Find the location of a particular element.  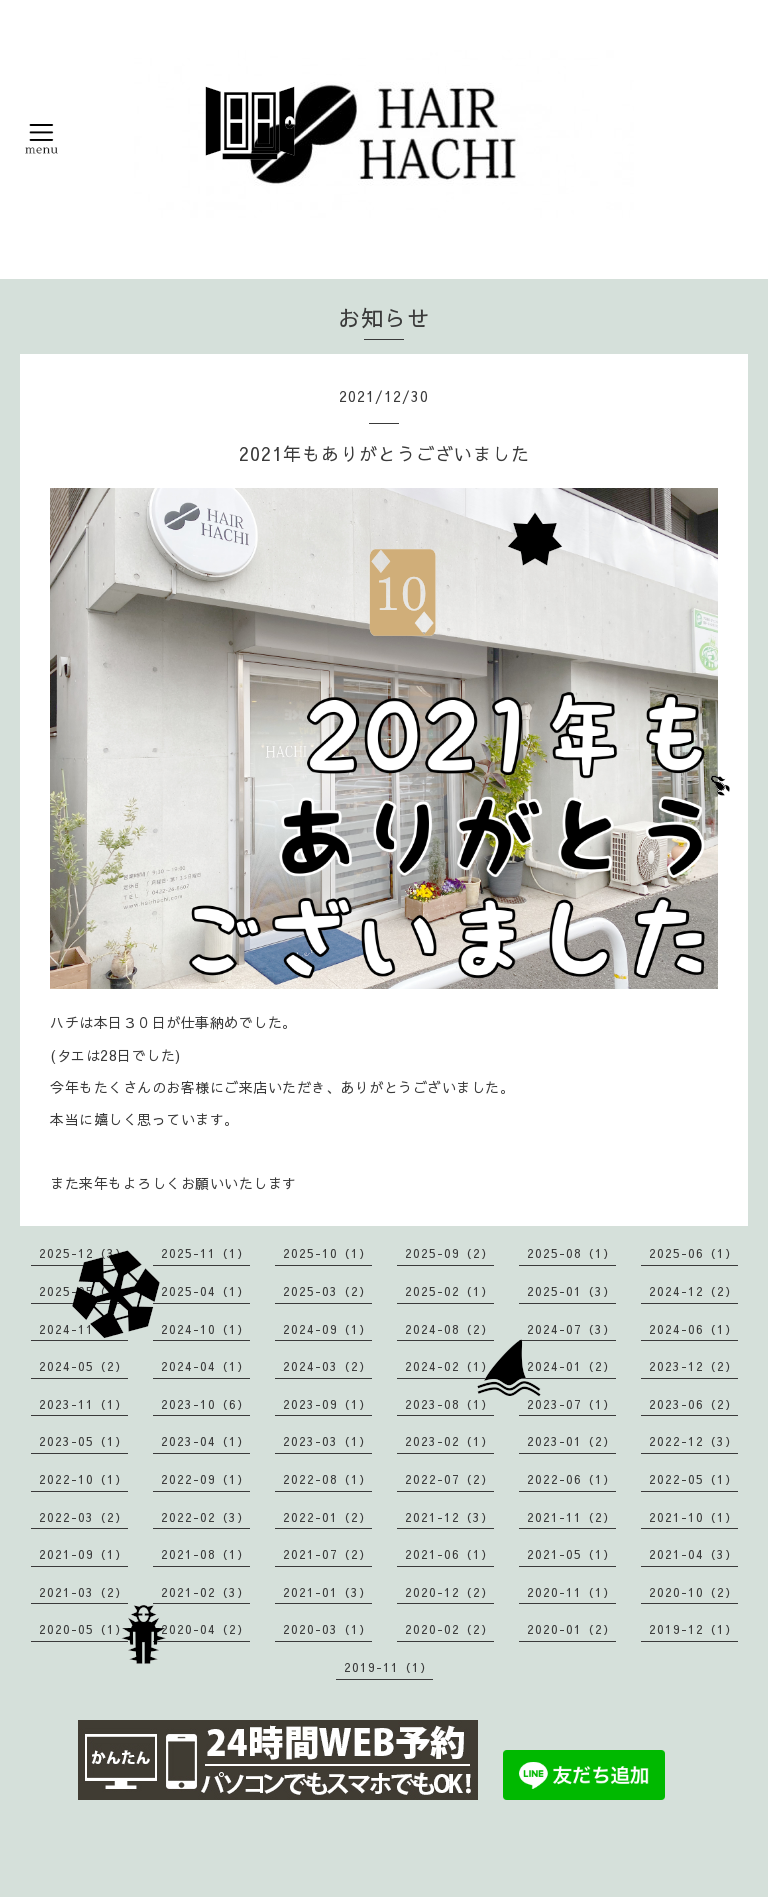

equip spiked armor to your character is located at coordinates (143, 1634).